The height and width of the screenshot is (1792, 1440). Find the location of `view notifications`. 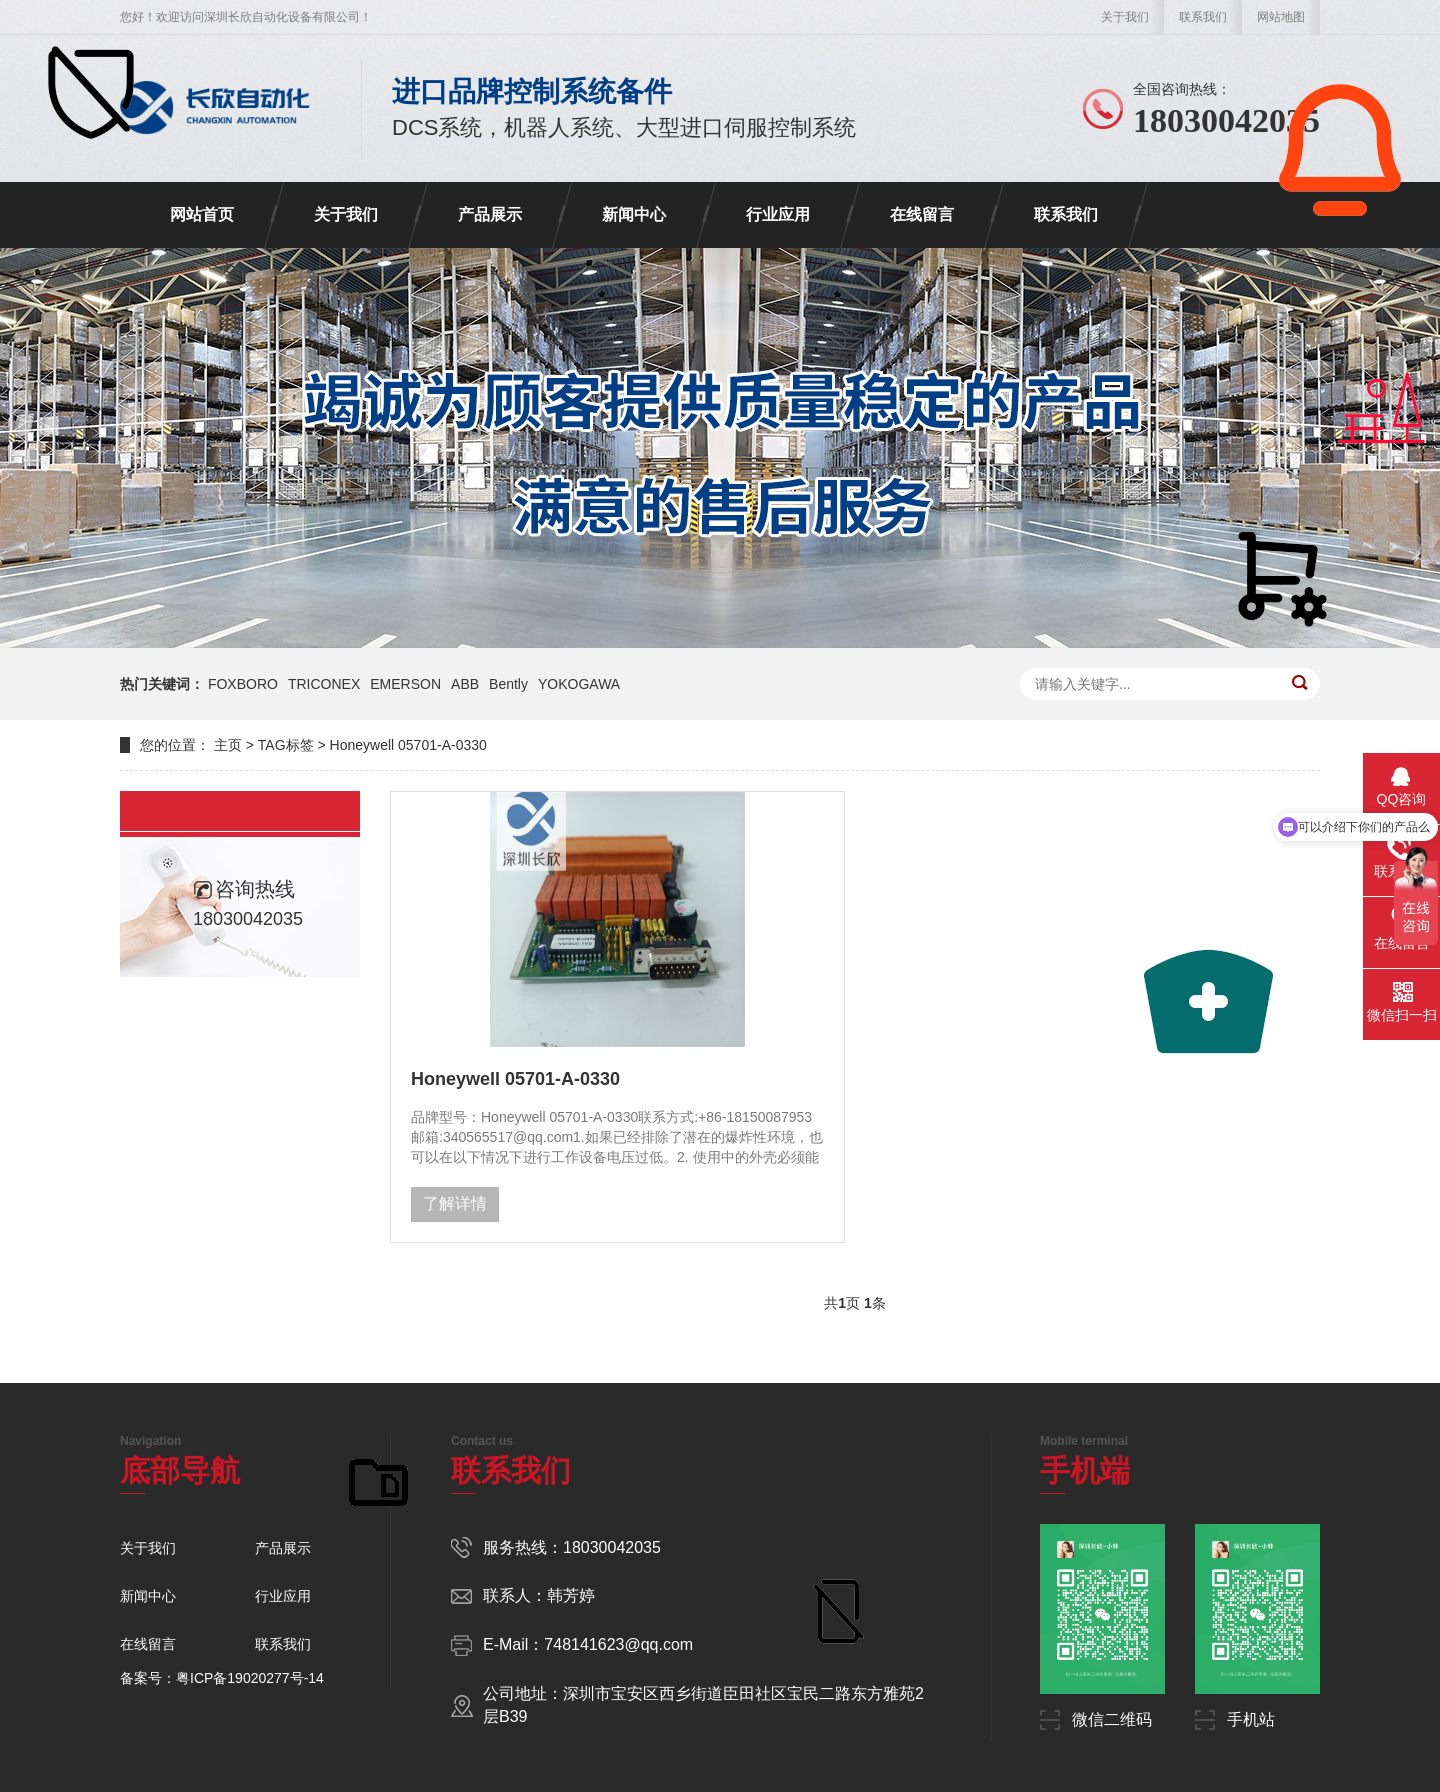

view notifications is located at coordinates (1340, 150).